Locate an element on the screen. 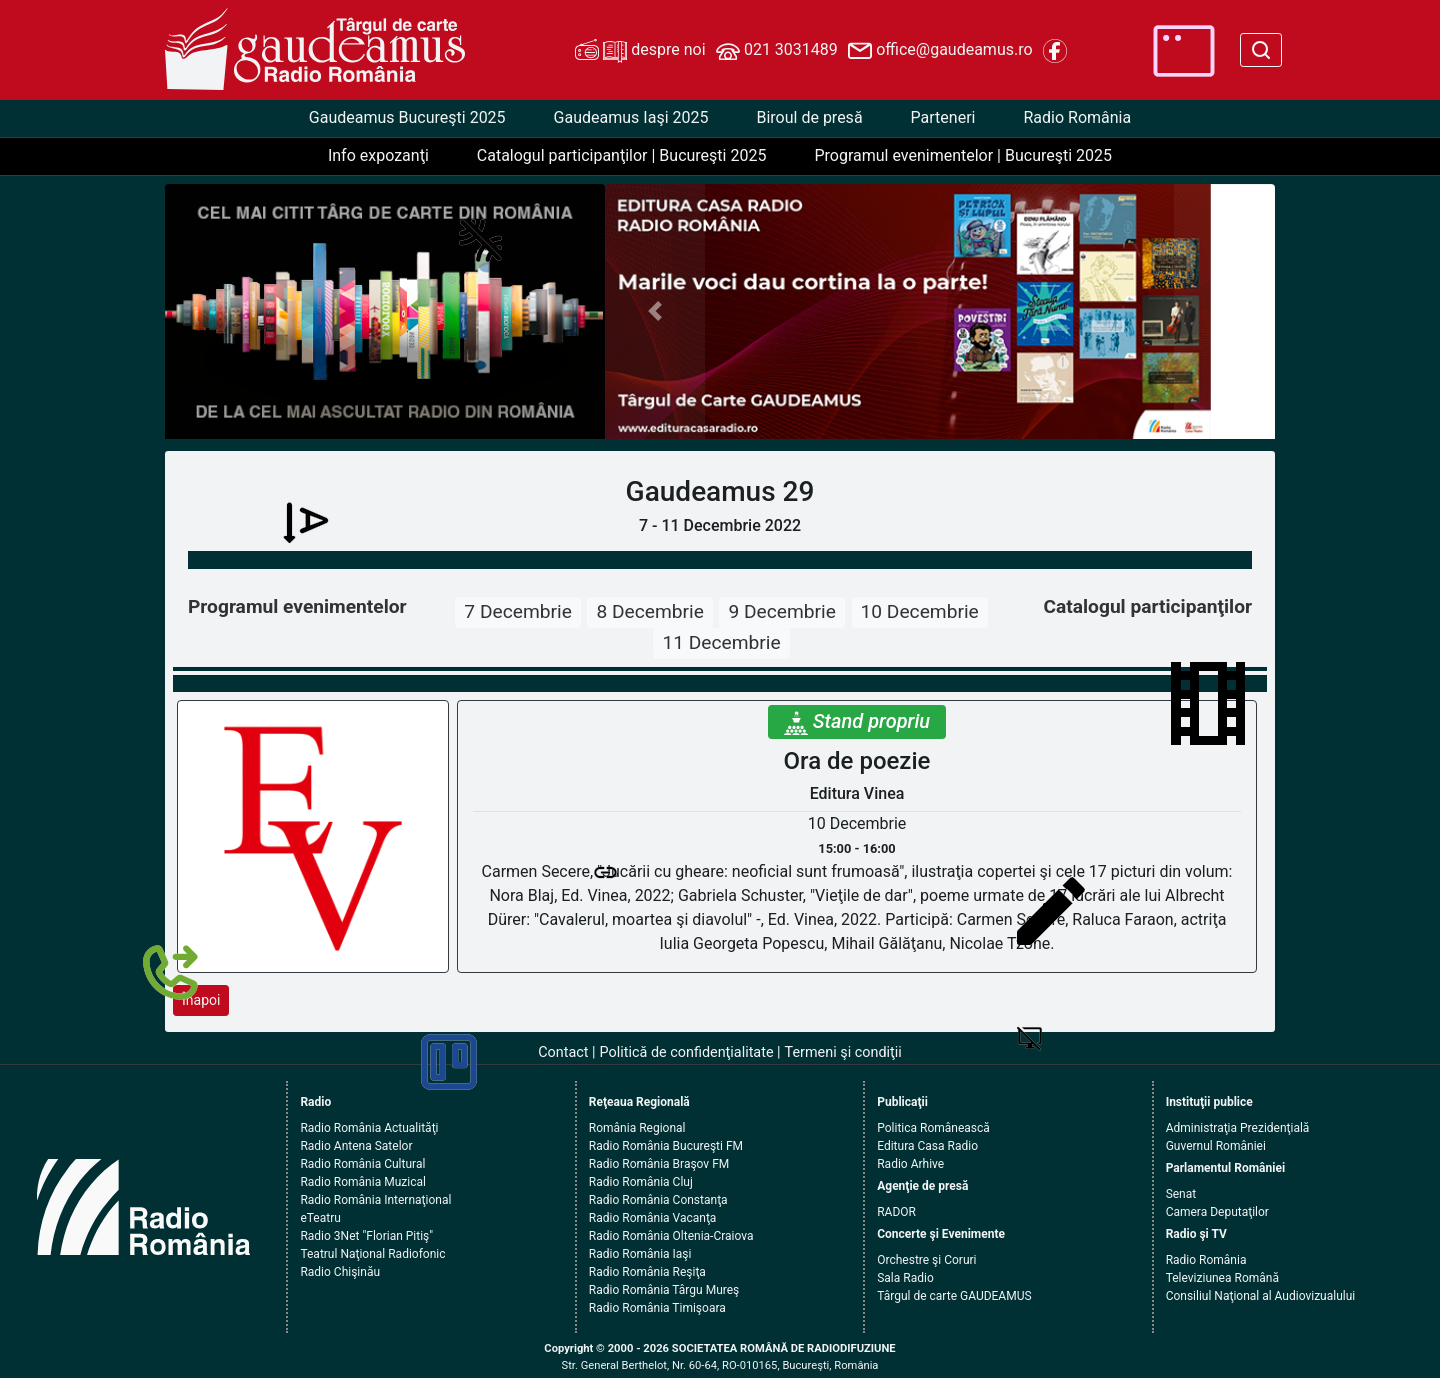 Image resolution: width=1440 pixels, height=1378 pixels. transfer an active call to another person is located at coordinates (171, 971).